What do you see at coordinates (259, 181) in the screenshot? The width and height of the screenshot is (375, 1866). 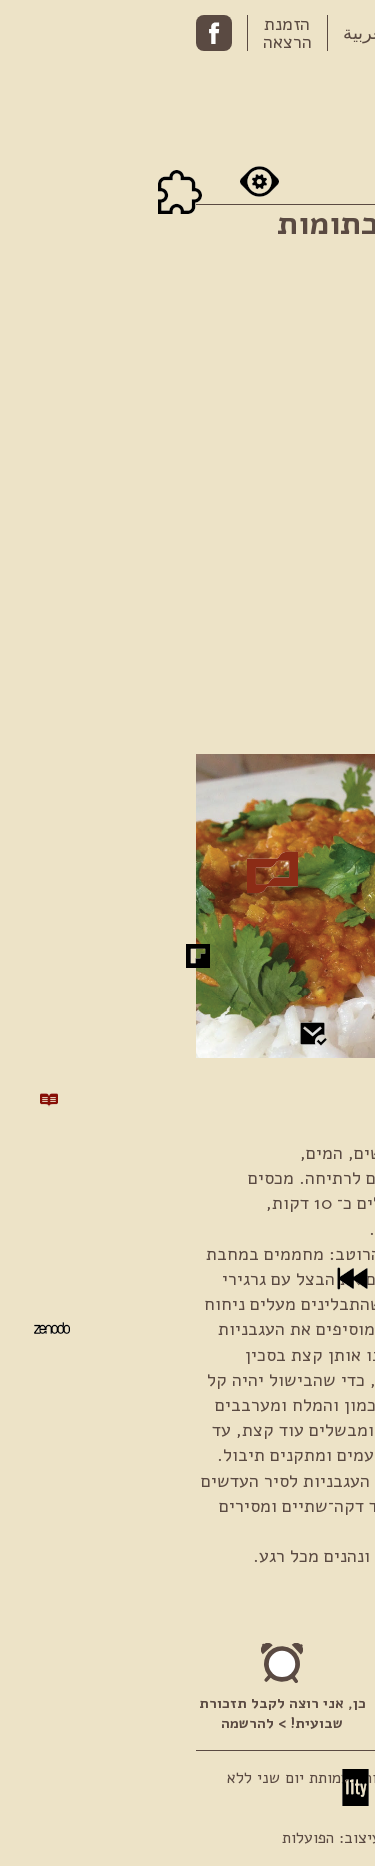 I see `phabricator code review and project management platform logo` at bounding box center [259, 181].